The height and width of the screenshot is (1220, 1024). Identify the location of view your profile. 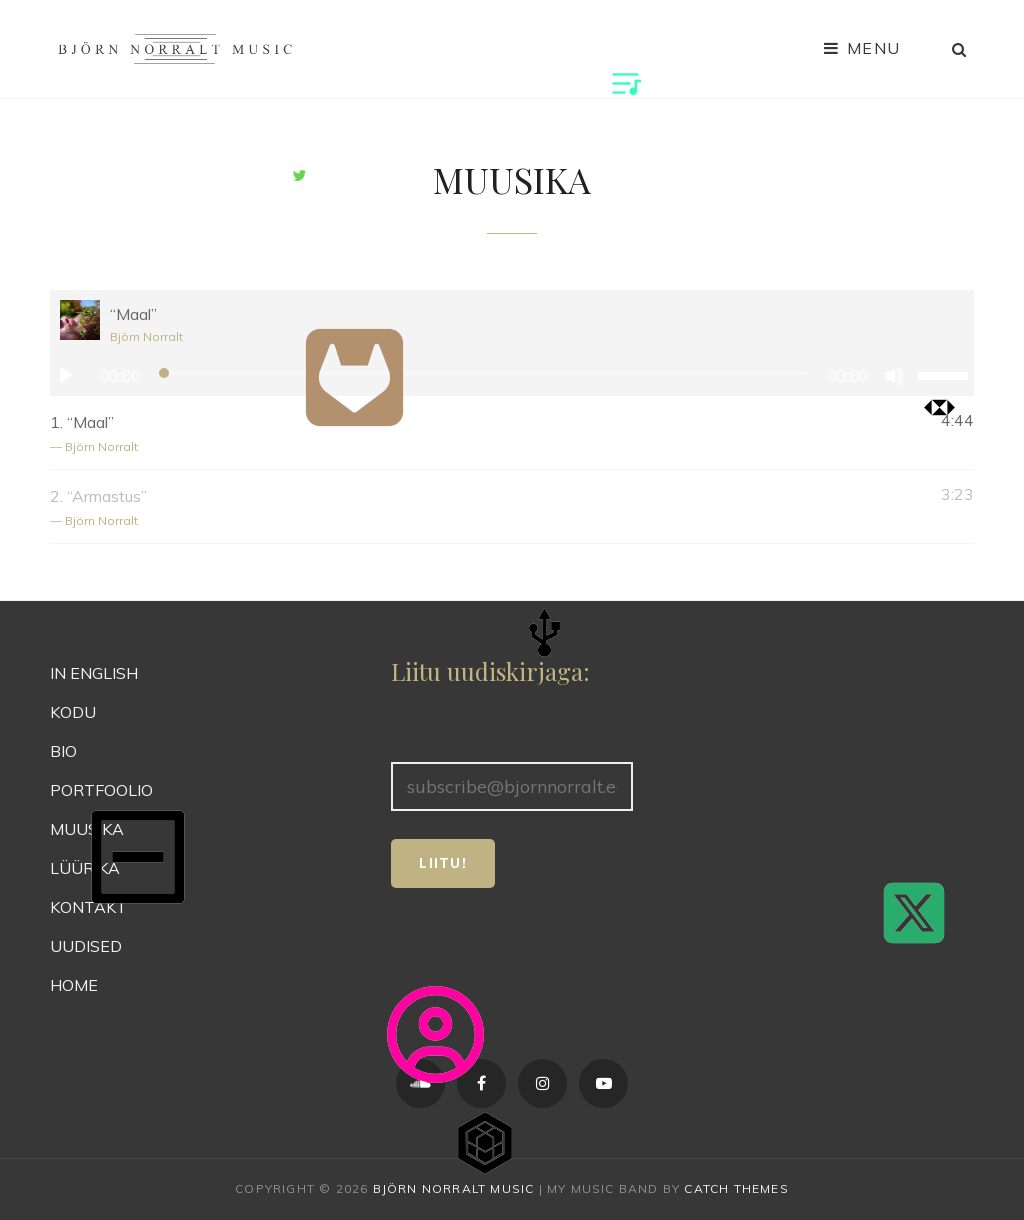
(435, 1034).